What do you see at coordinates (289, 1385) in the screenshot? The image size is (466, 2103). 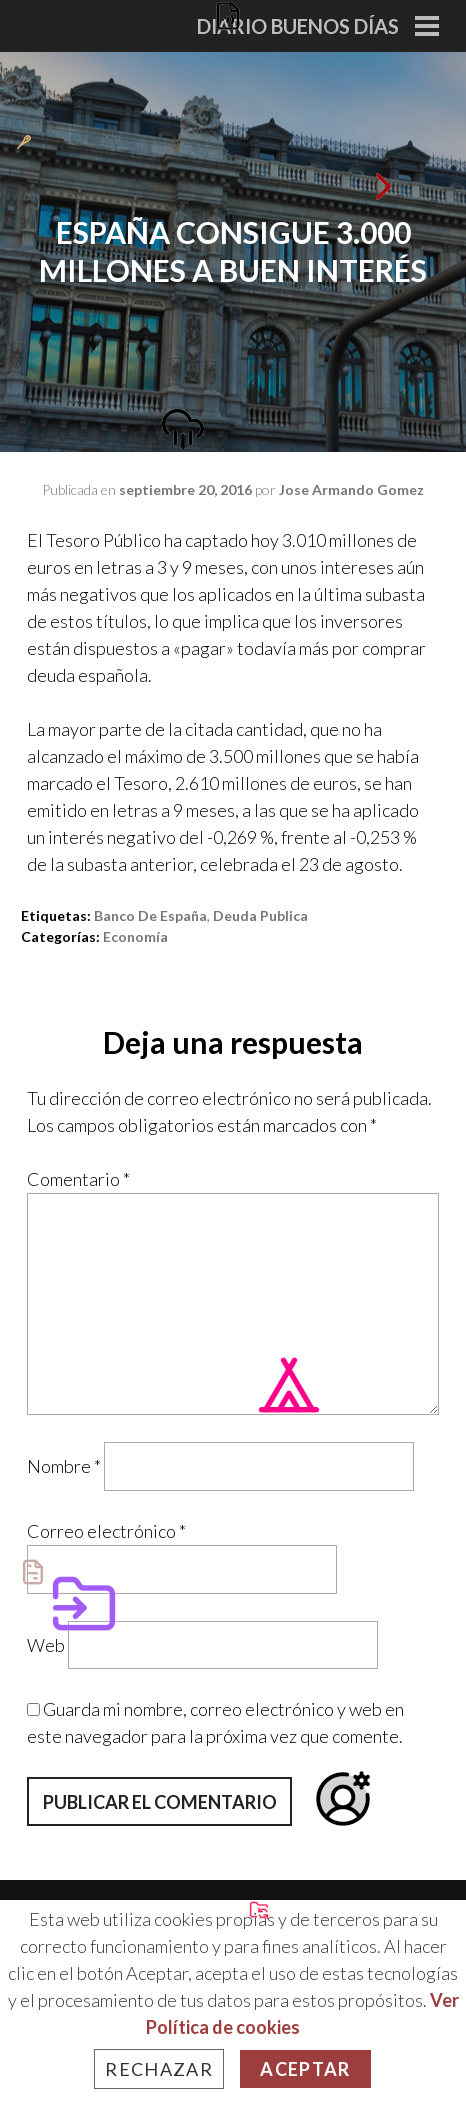 I see `view camping or outdoor locations` at bounding box center [289, 1385].